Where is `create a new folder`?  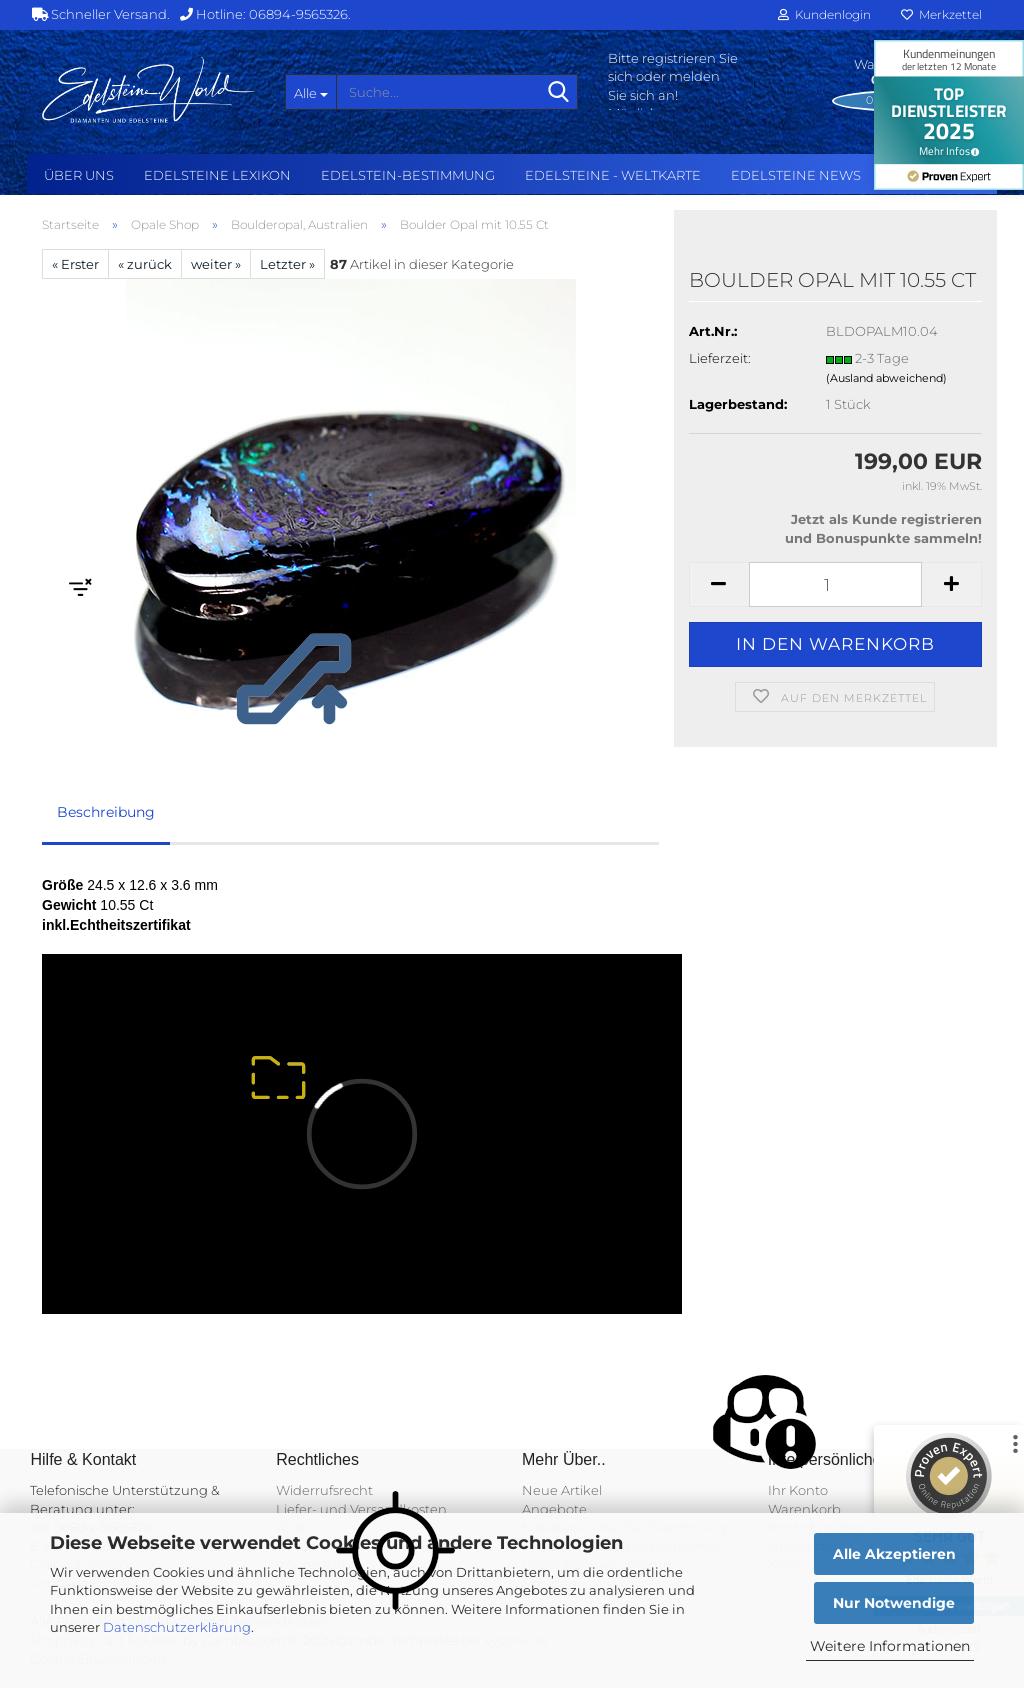 create a new folder is located at coordinates (278, 1076).